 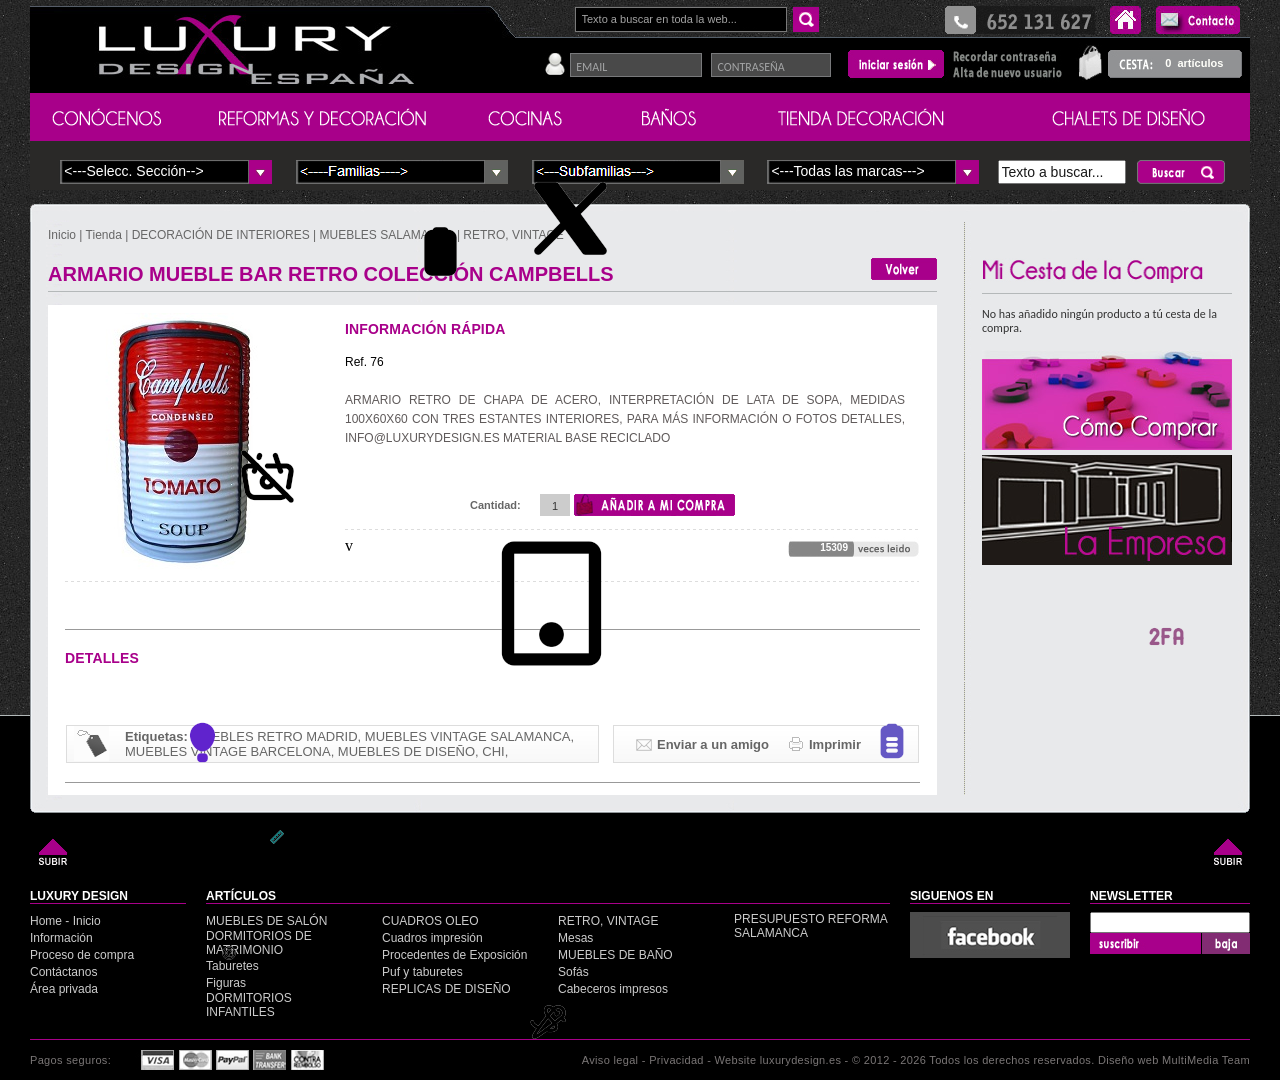 I want to click on indicates medium battery level (approximately 60%), so click(x=892, y=741).